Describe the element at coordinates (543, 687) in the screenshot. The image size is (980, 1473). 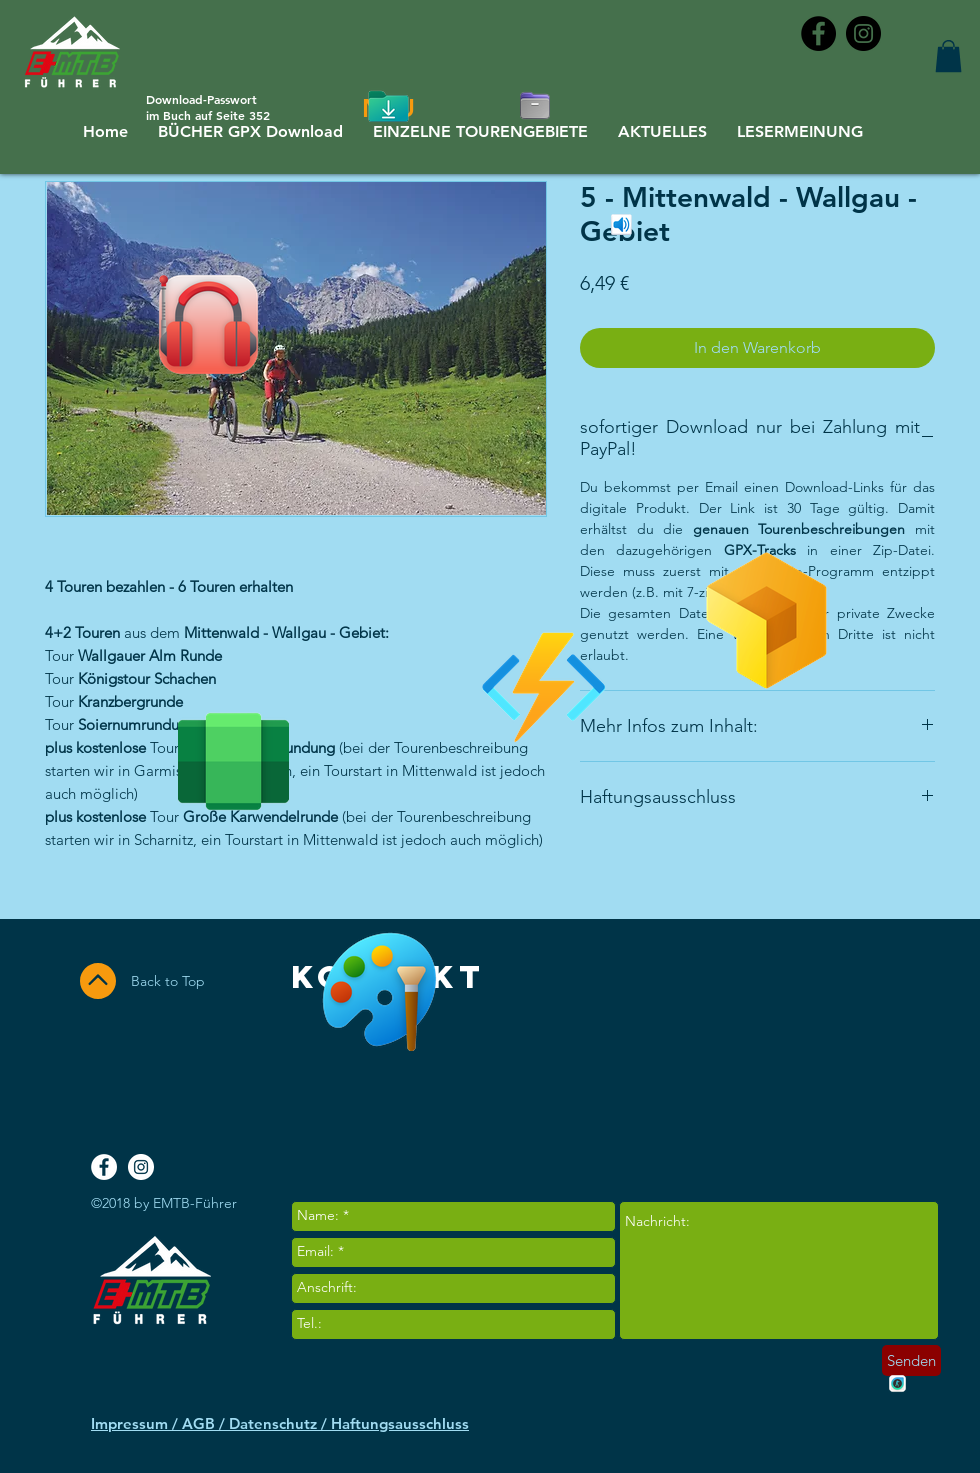
I see `open azure functions app` at that location.